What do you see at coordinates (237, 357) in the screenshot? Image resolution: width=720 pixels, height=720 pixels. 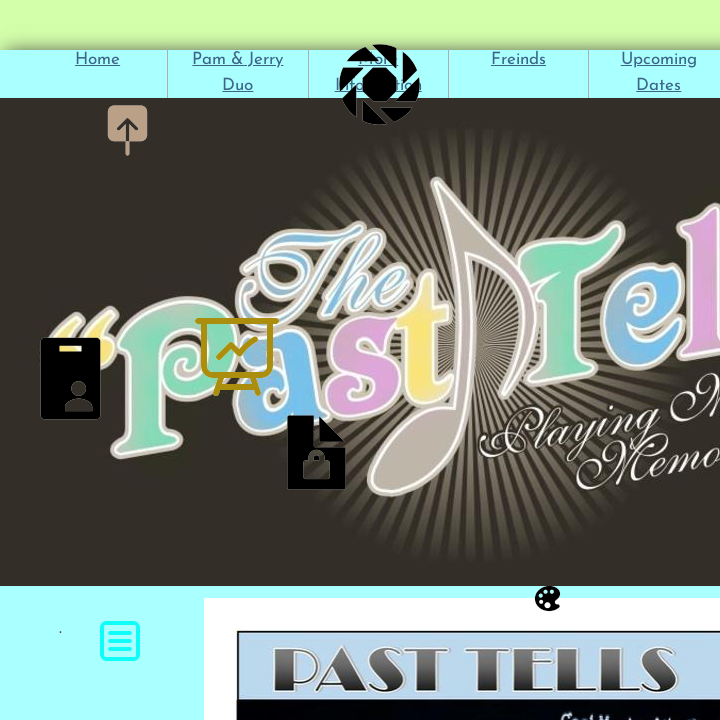 I see `view presentation or slideshow` at bounding box center [237, 357].